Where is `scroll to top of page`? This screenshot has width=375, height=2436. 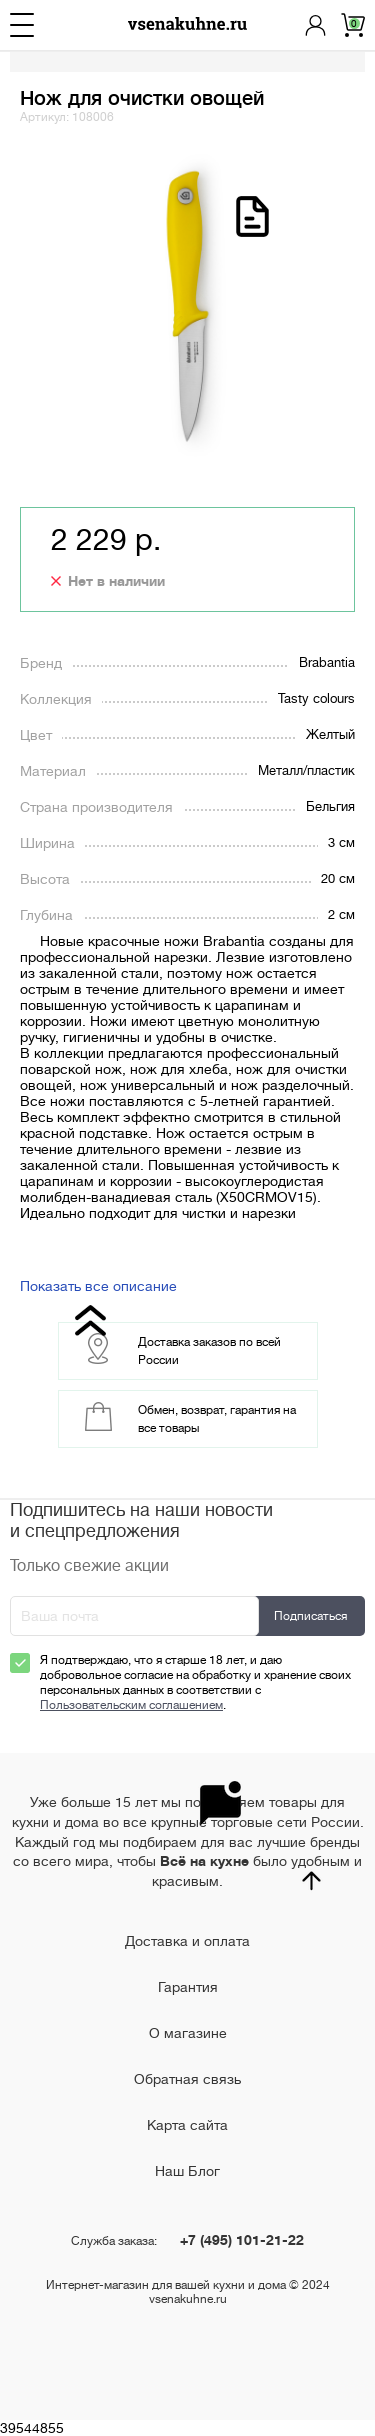
scroll to top of page is located at coordinates (90, 1320).